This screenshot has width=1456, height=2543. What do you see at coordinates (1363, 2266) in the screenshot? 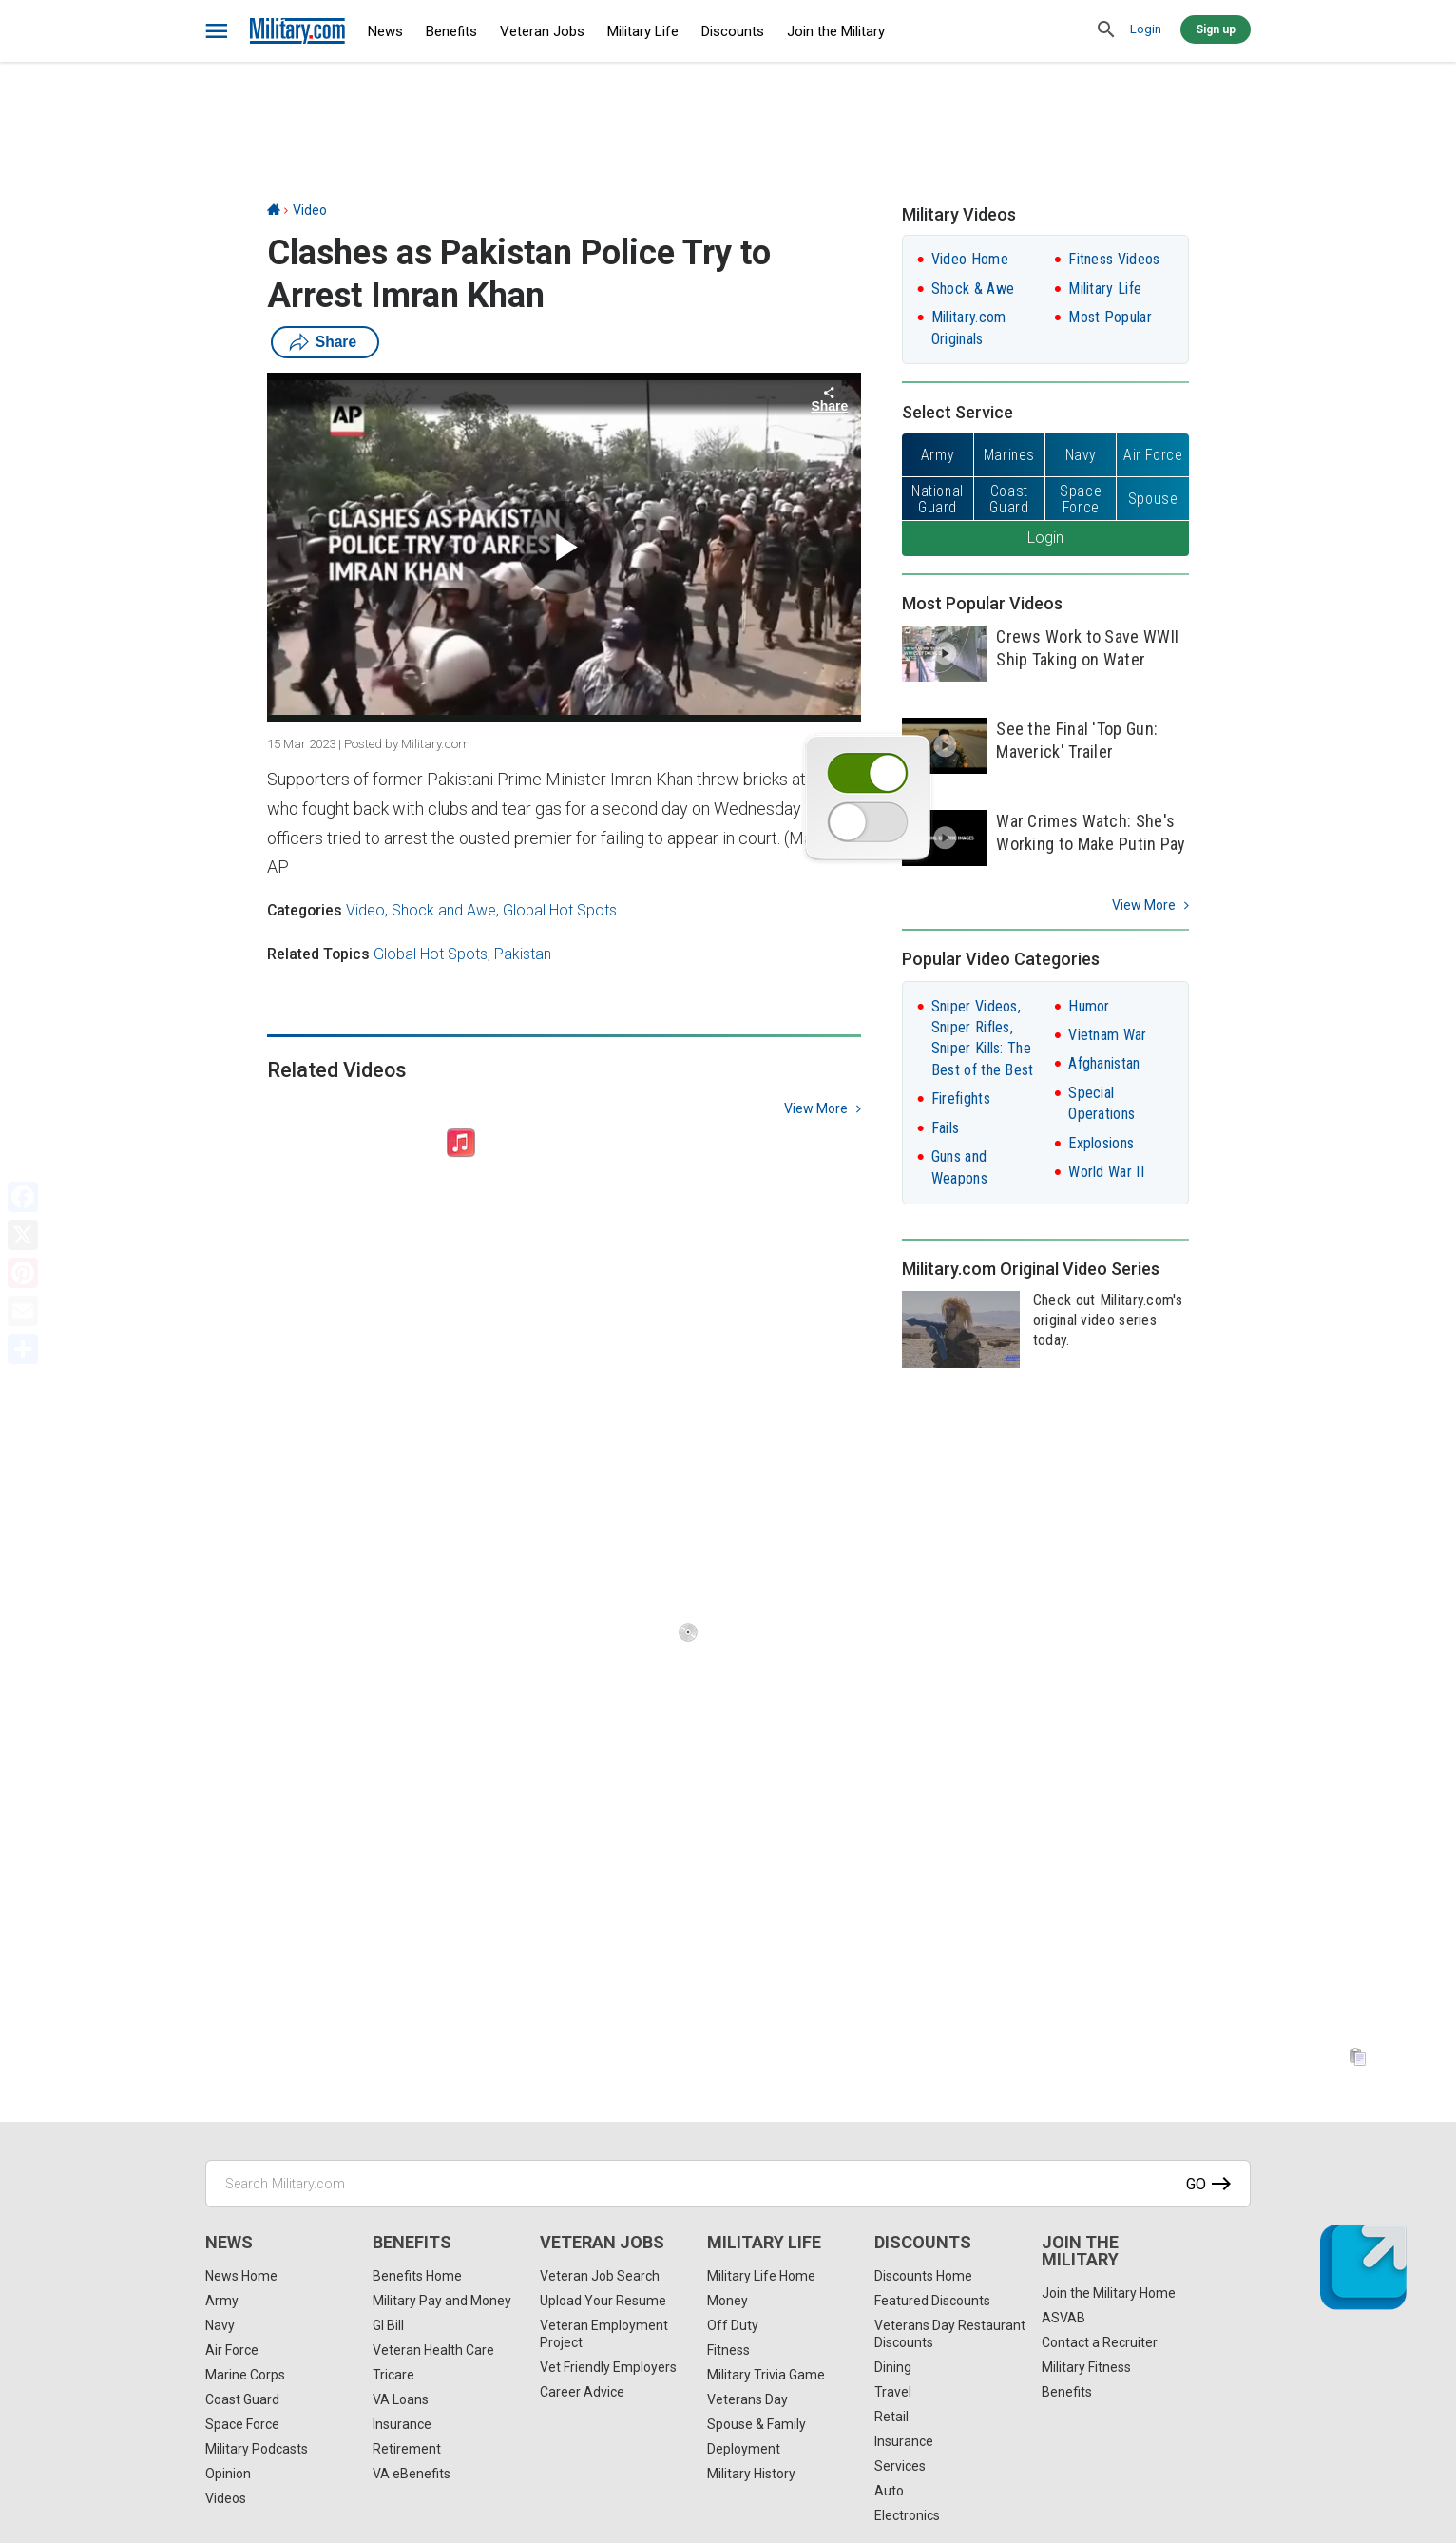
I see `open accessories or utility apps` at bounding box center [1363, 2266].